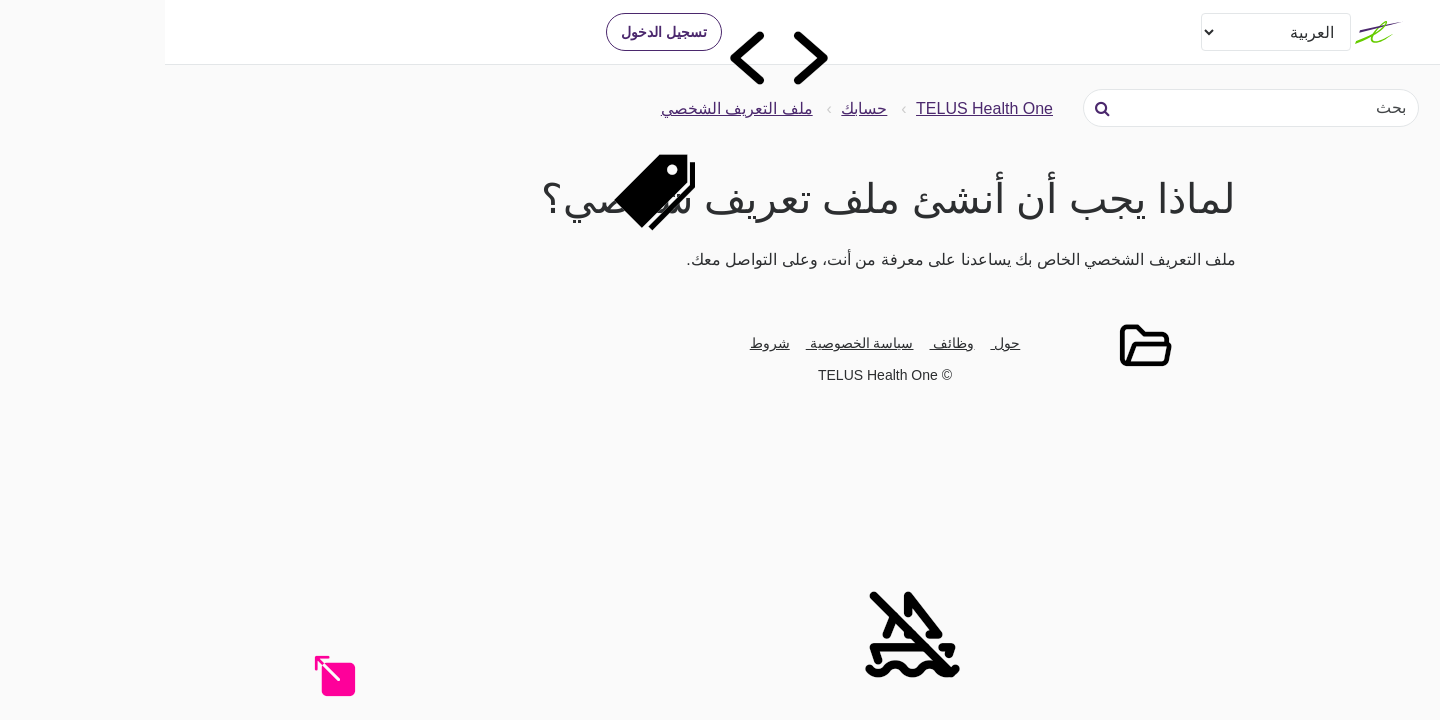  What do you see at coordinates (335, 676) in the screenshot?
I see `open link in new window` at bounding box center [335, 676].